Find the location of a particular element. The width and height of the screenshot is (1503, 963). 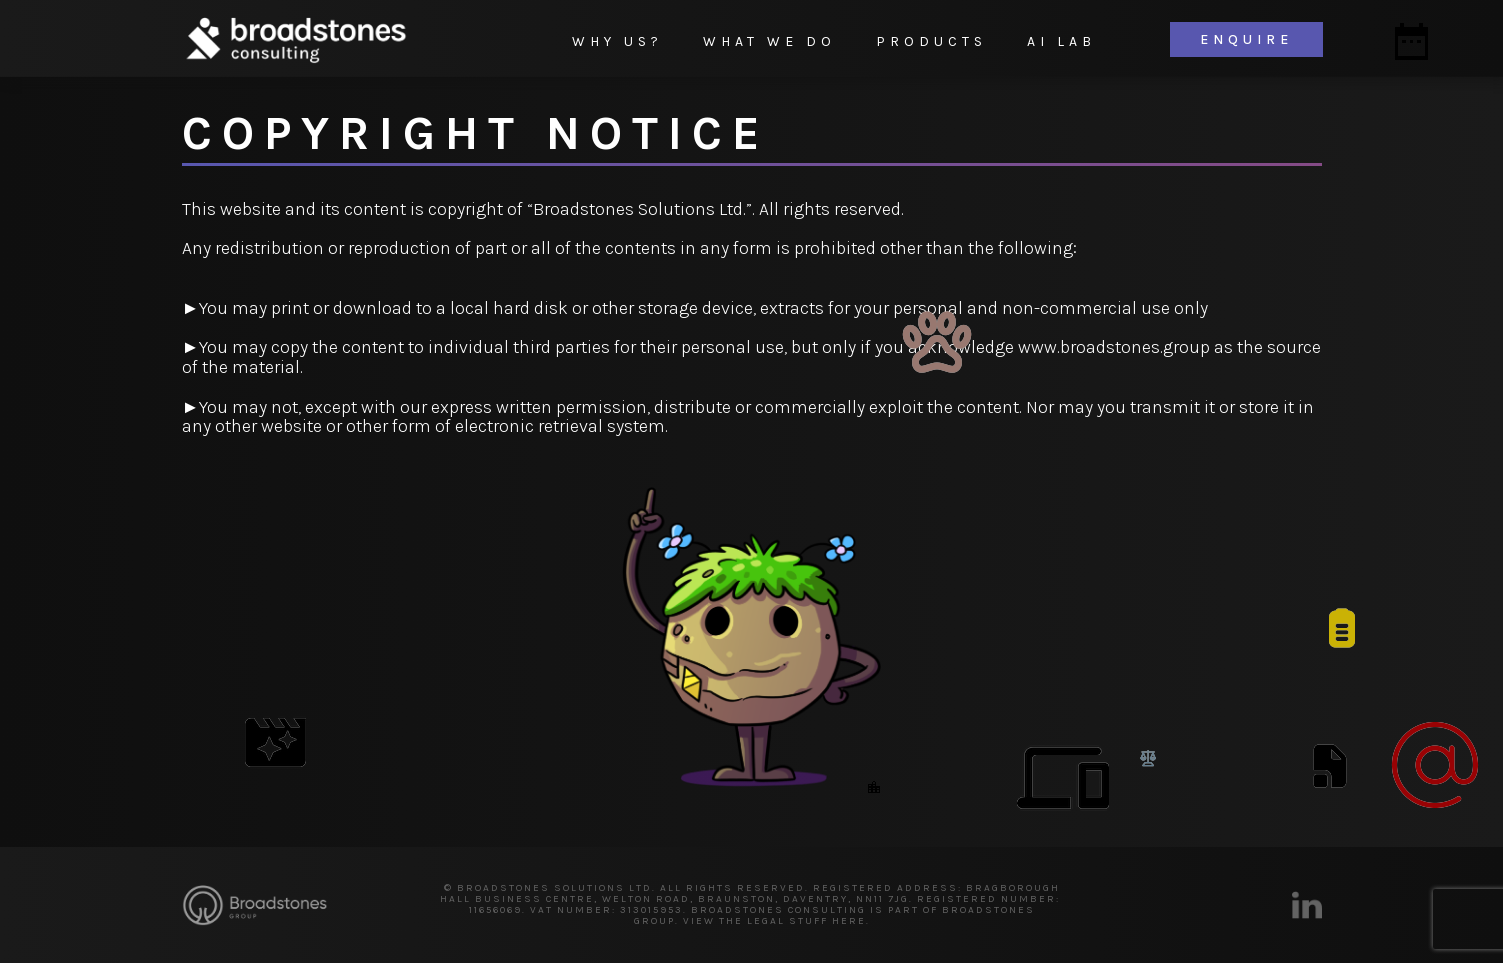

select a date range is located at coordinates (1411, 41).